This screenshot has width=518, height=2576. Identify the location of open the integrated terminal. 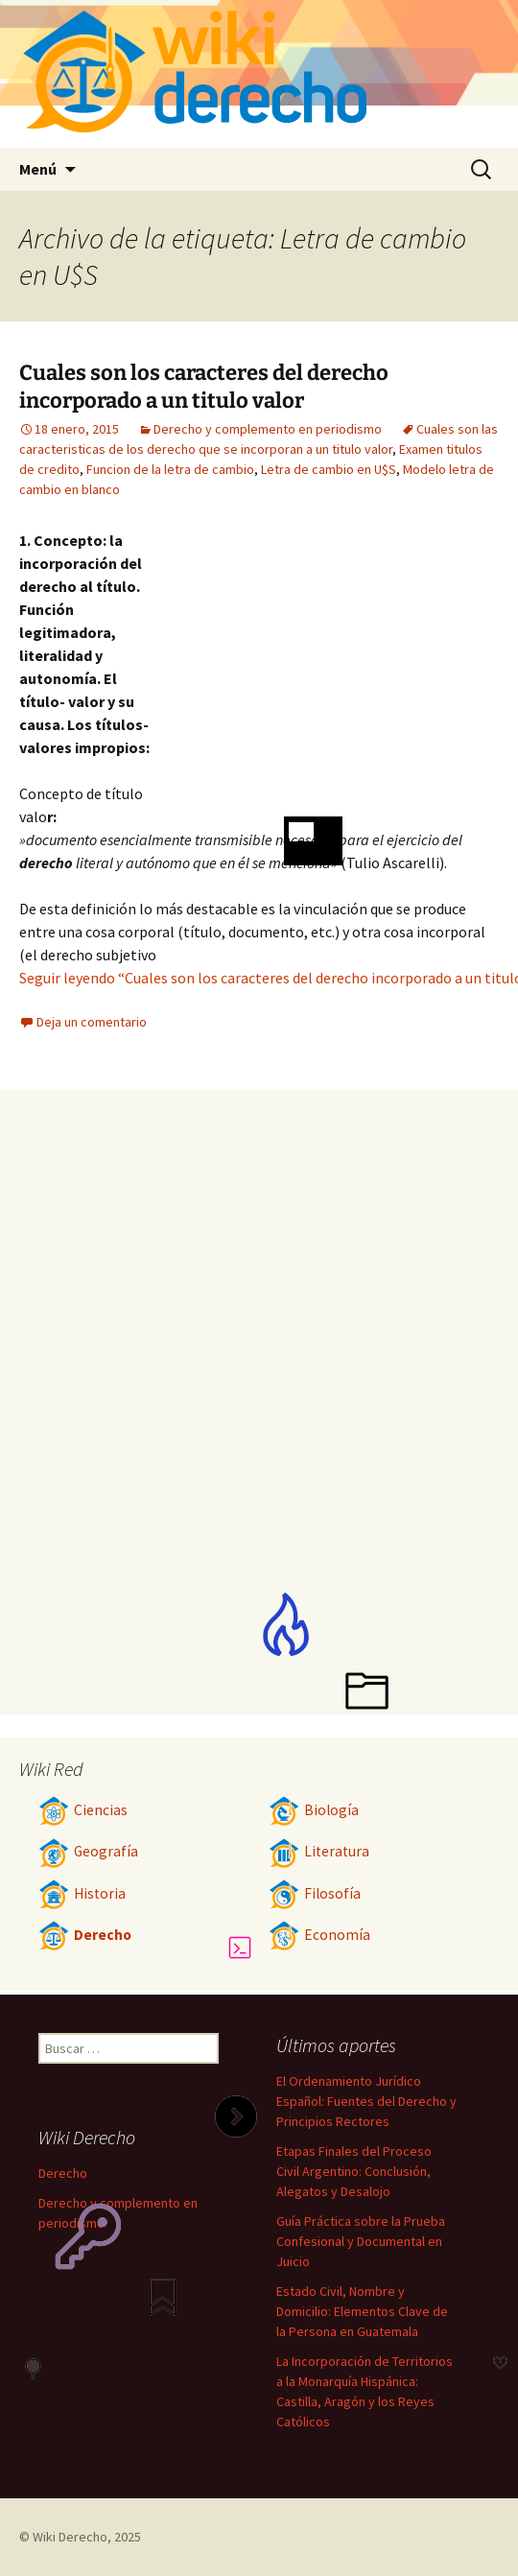
(240, 1948).